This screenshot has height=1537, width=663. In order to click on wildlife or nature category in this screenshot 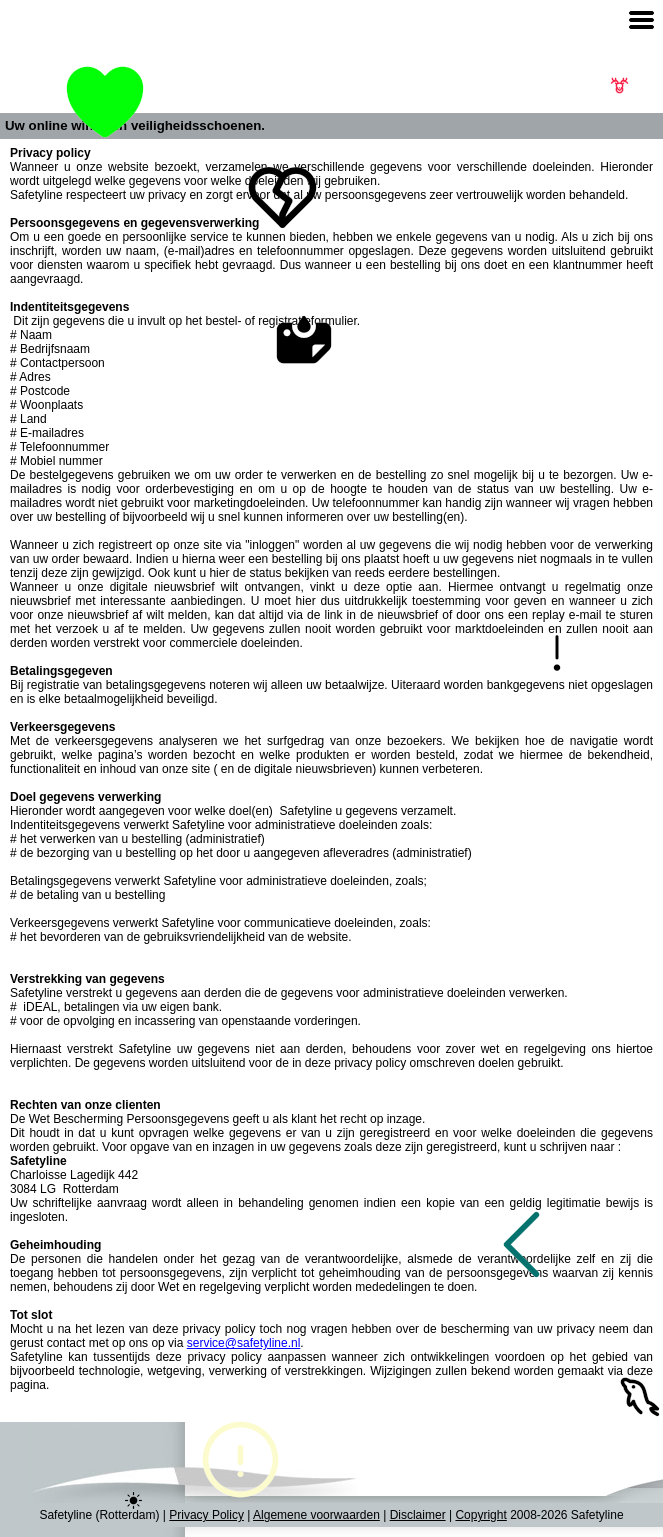, I will do `click(619, 85)`.